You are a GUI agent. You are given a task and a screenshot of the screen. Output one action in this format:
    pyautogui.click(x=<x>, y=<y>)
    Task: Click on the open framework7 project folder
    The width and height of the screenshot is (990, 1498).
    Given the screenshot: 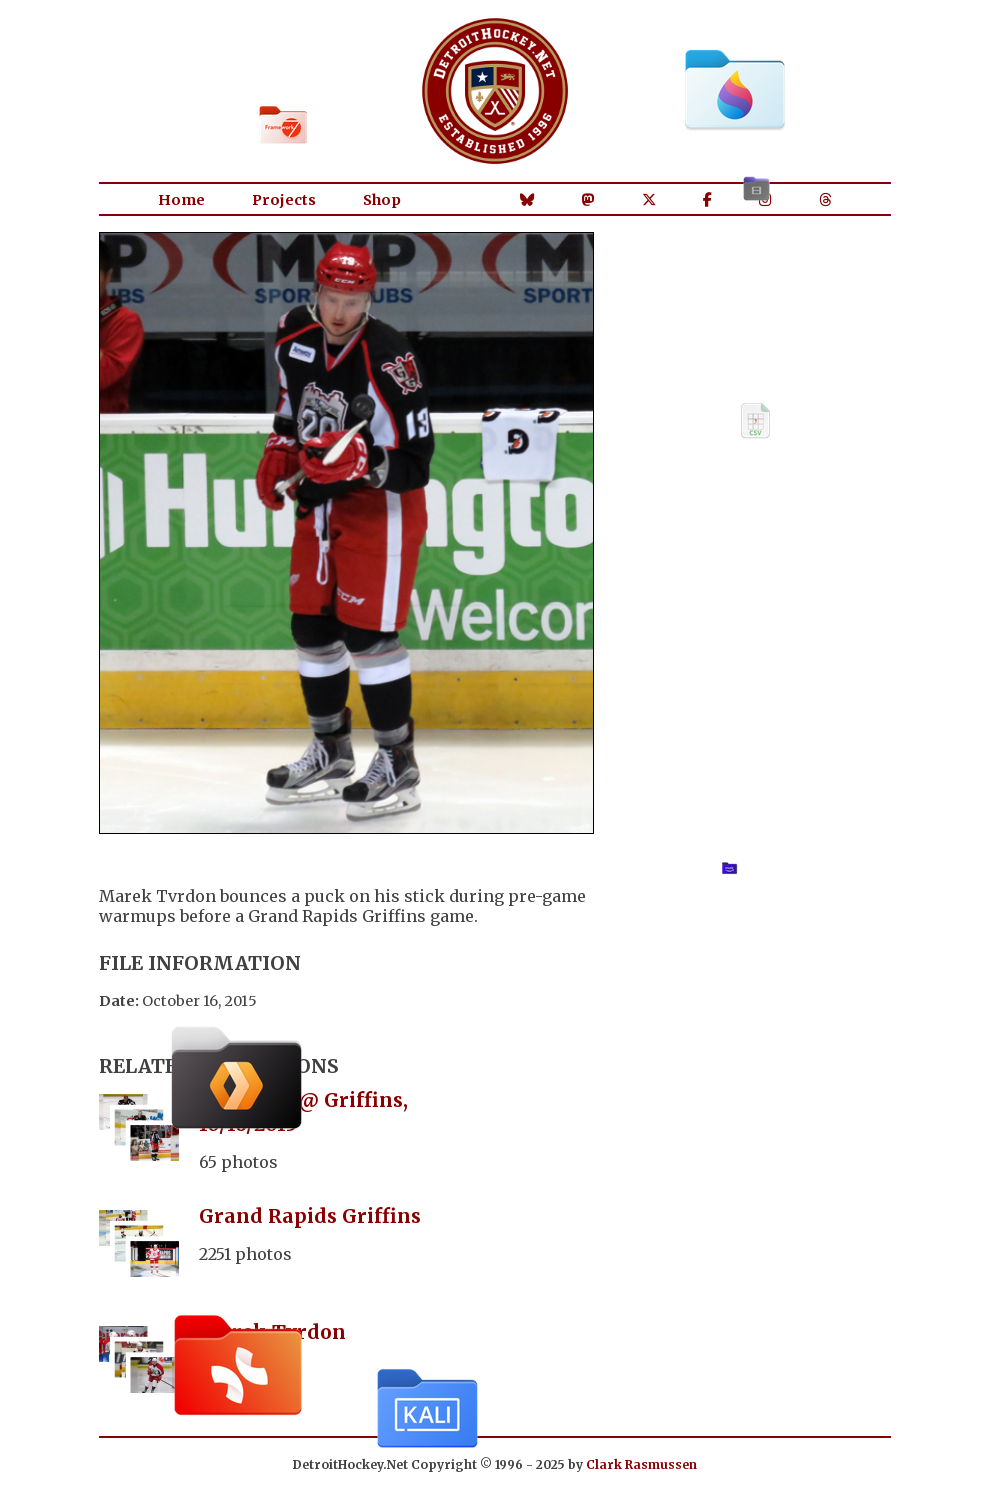 What is the action you would take?
    pyautogui.click(x=283, y=126)
    